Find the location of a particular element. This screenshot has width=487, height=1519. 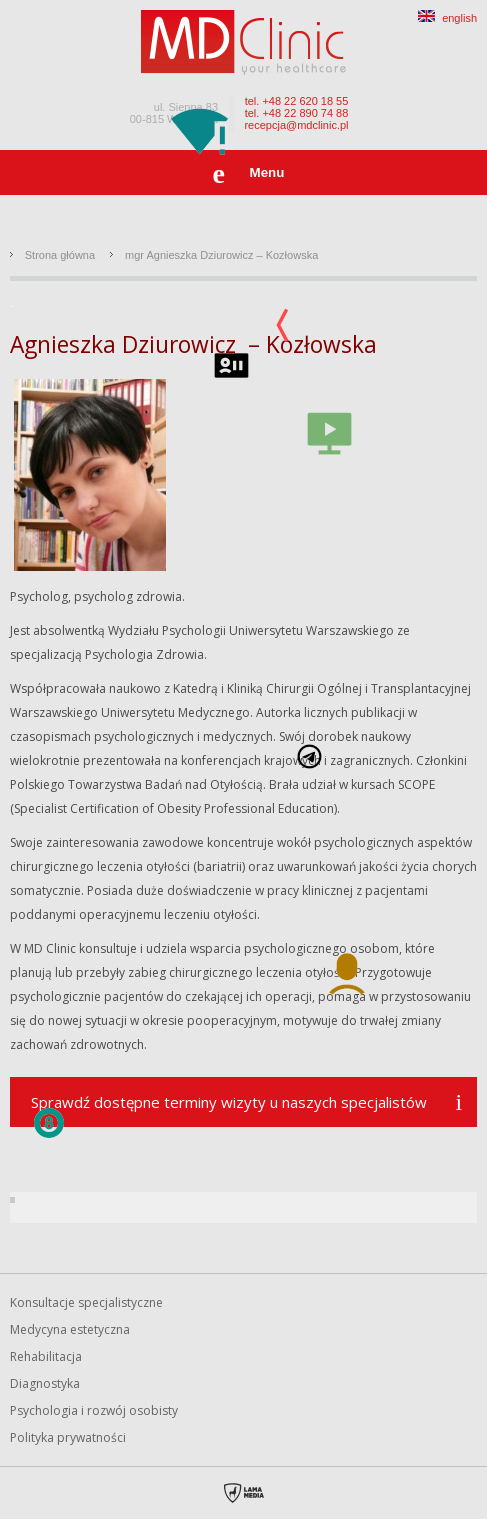

start a presentation slideshow is located at coordinates (329, 432).